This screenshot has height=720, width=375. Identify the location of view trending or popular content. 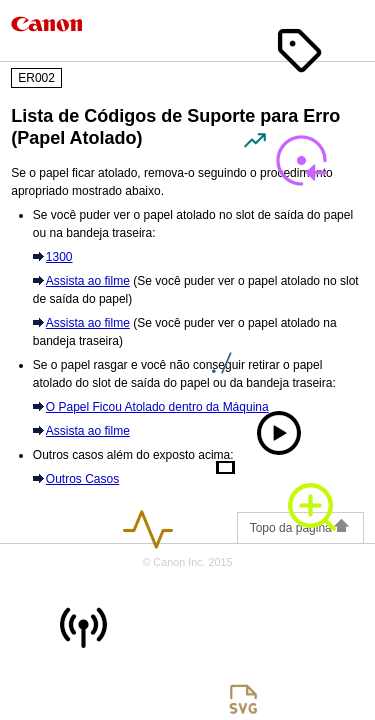
(255, 141).